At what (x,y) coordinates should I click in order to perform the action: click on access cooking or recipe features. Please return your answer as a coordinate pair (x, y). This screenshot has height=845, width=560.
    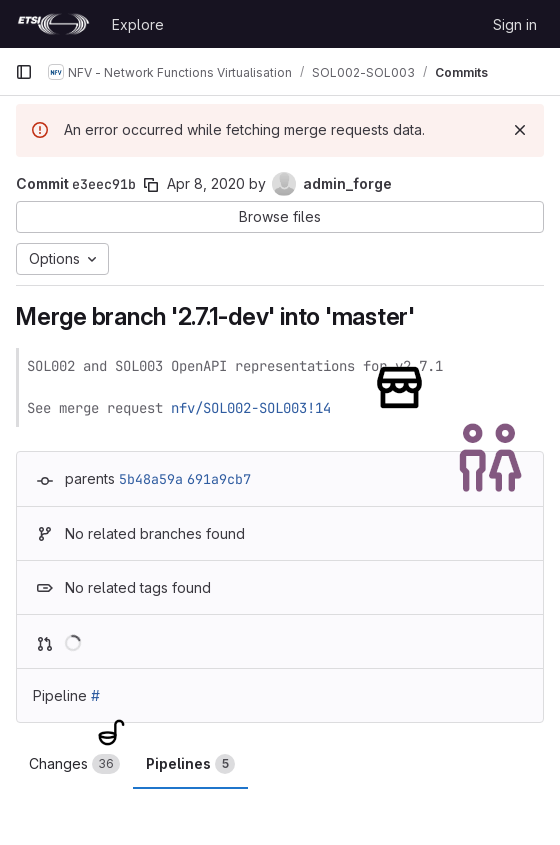
    Looking at the image, I should click on (111, 732).